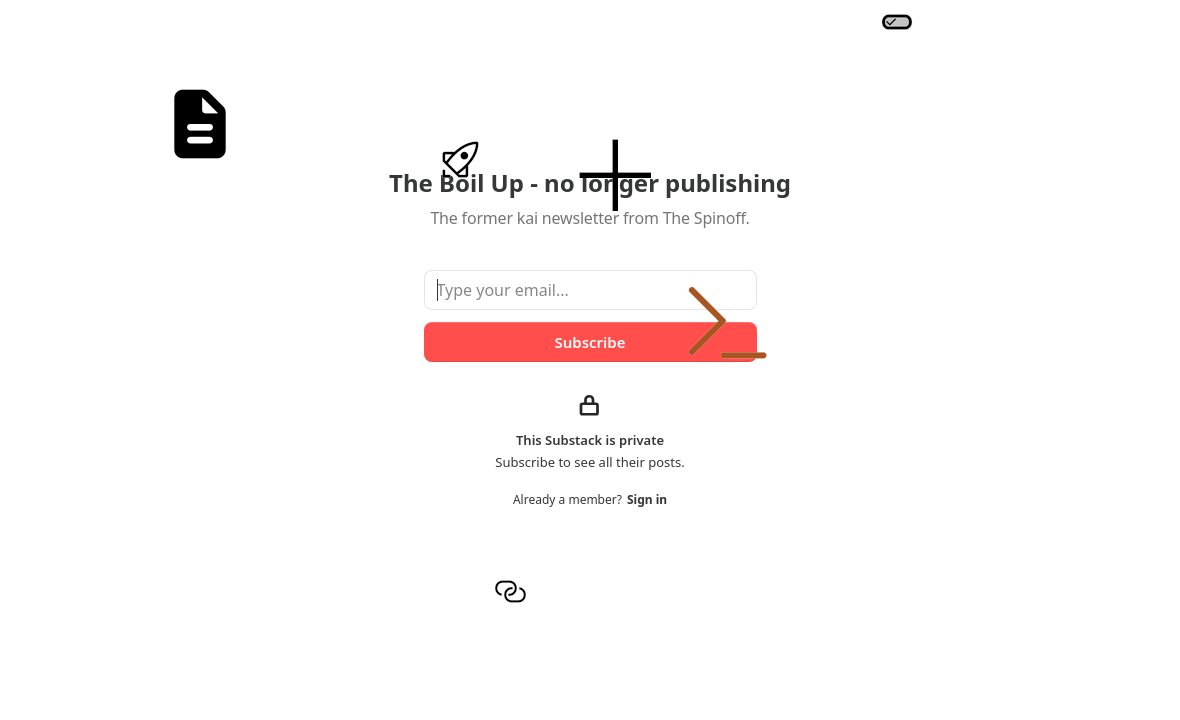  Describe the element at coordinates (200, 124) in the screenshot. I see `view document contents` at that location.